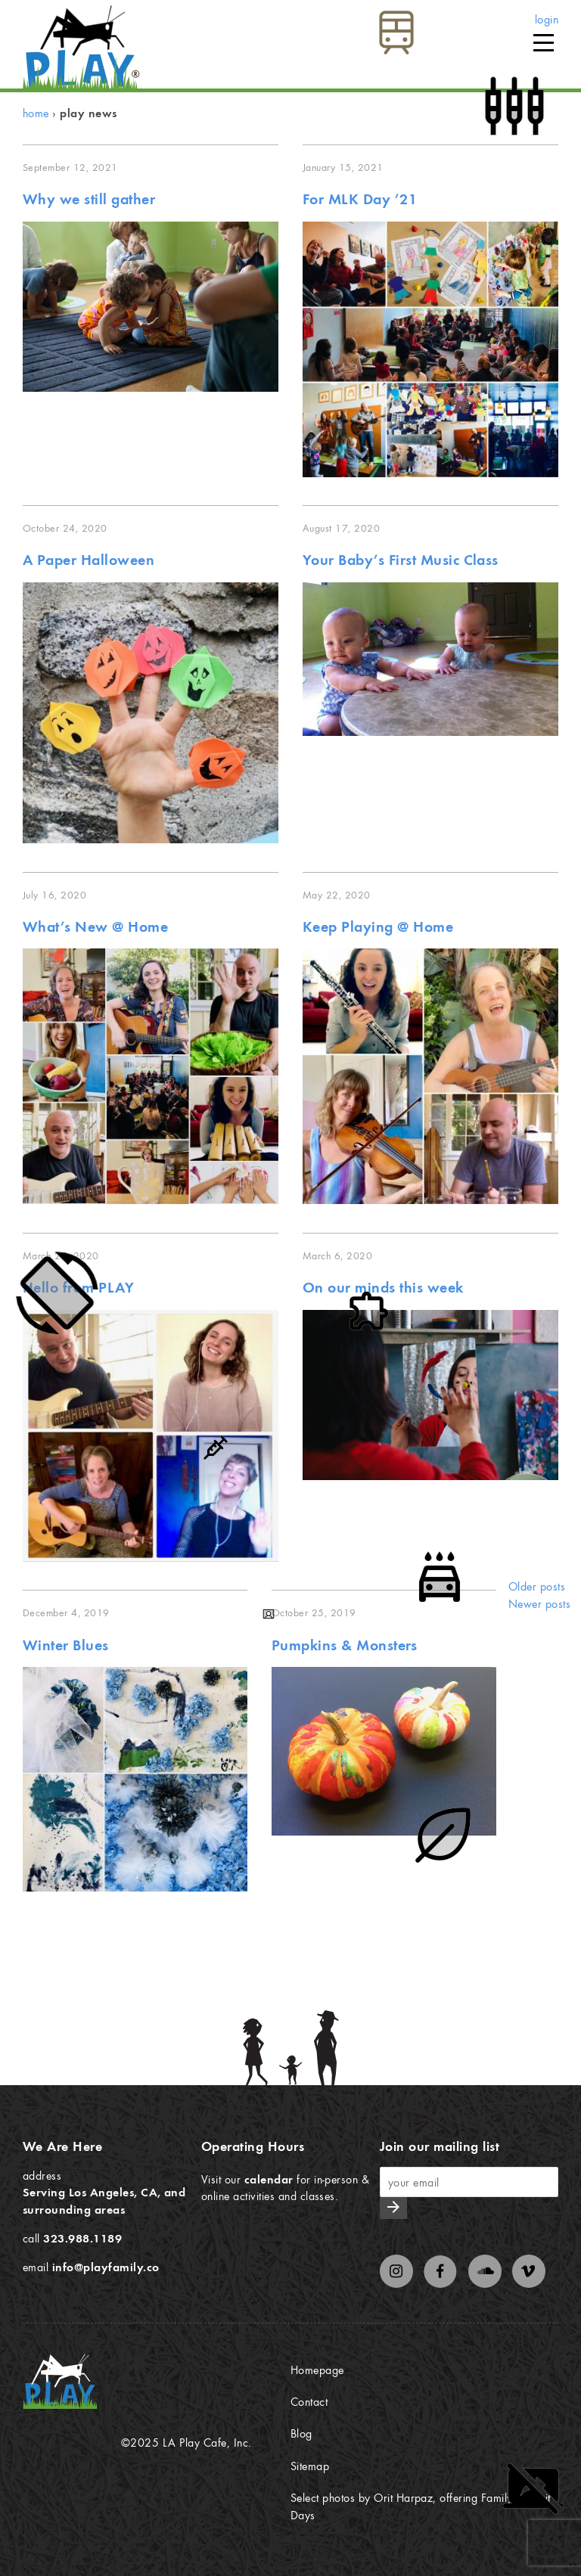  I want to click on view user profile card, so click(269, 1614).